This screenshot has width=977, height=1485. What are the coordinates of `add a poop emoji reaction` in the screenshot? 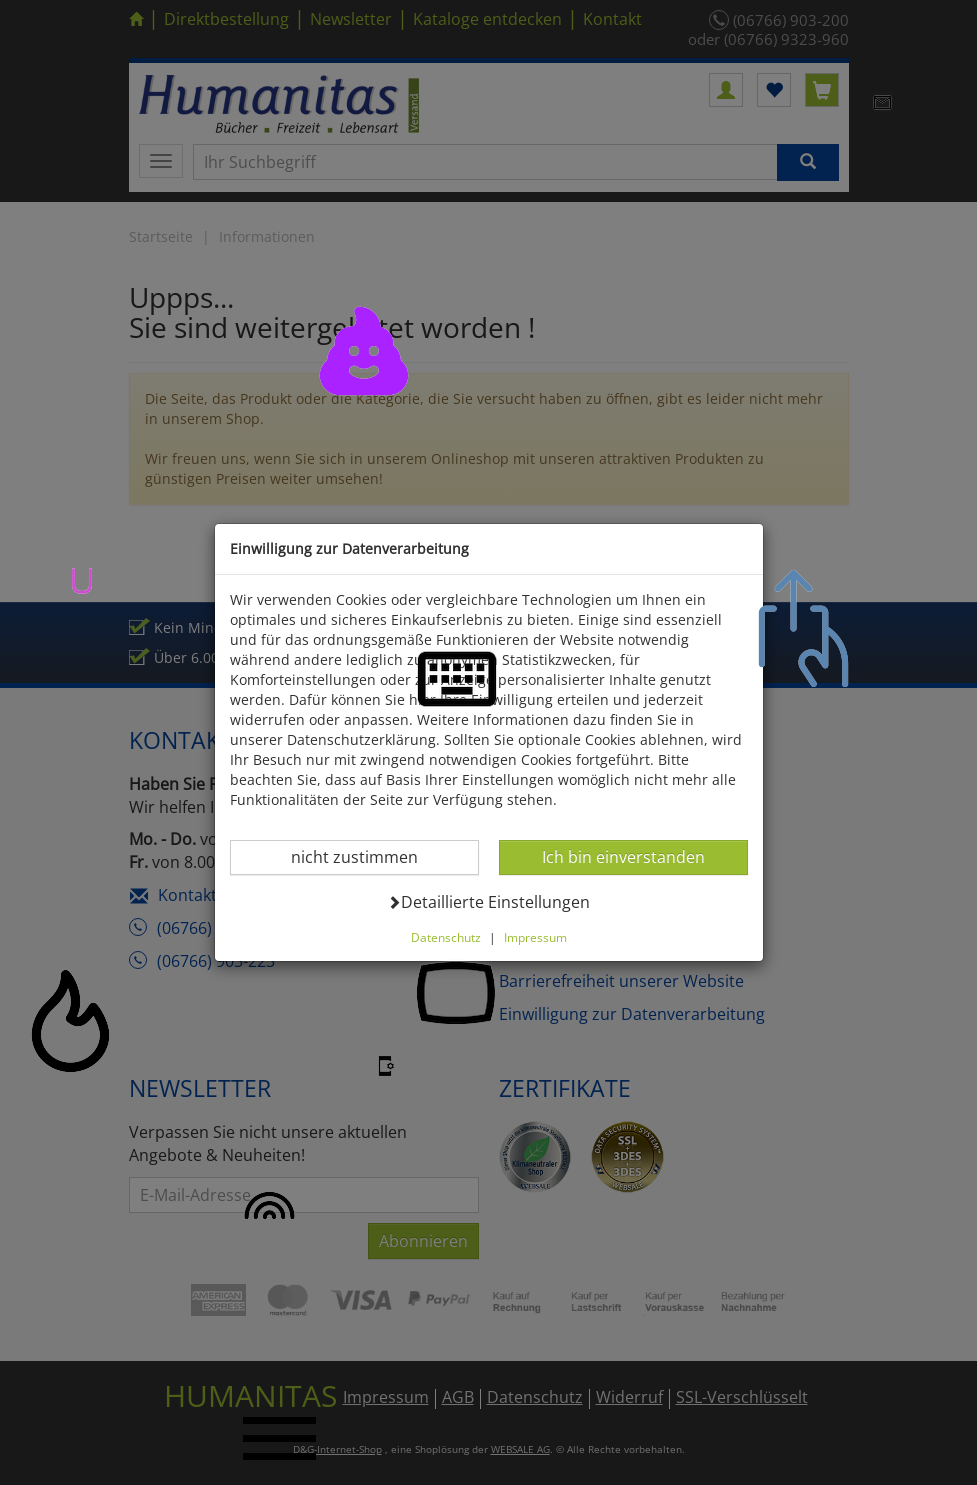 It's located at (364, 351).